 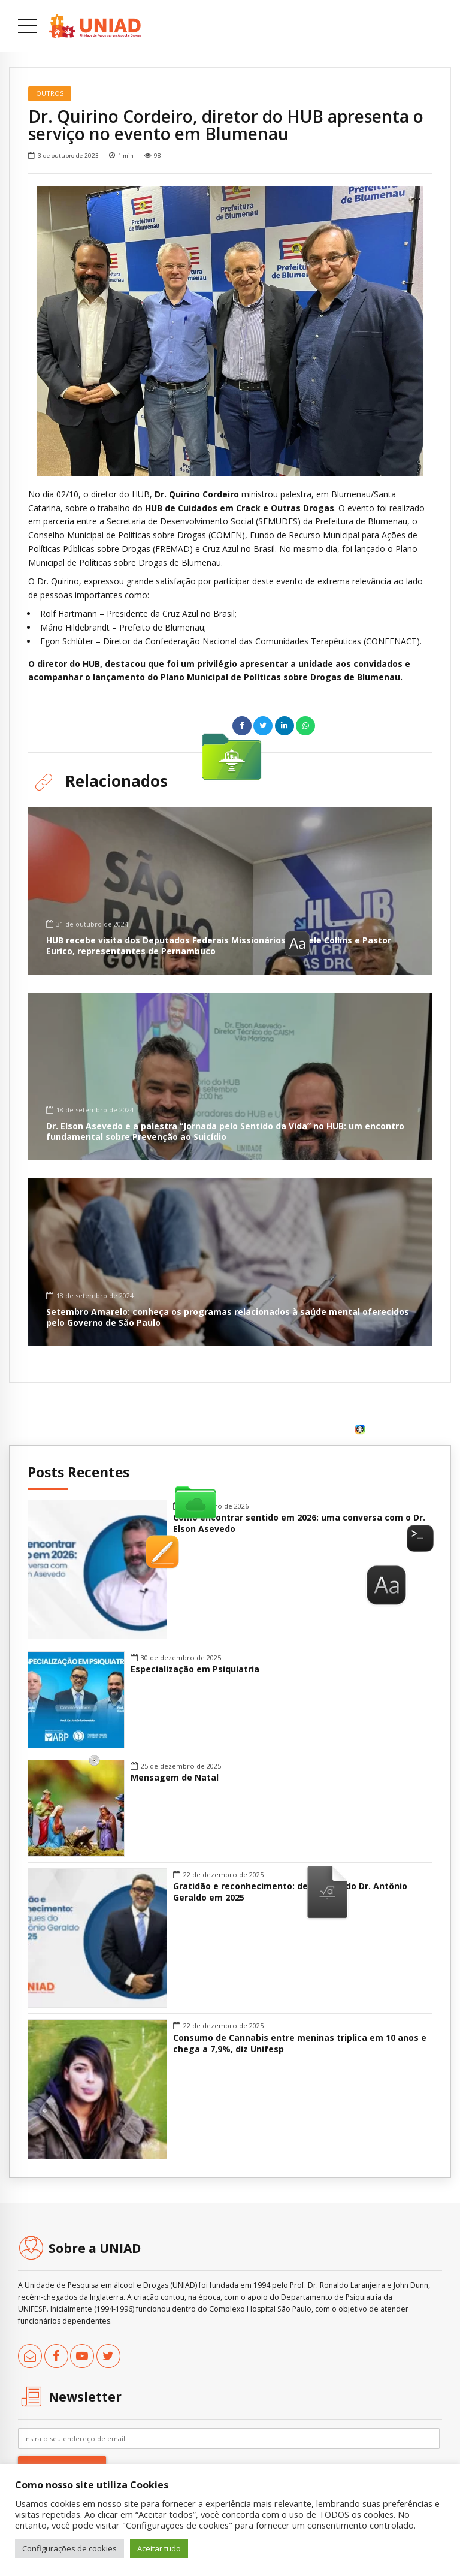 I want to click on open gamejolt games folder, so click(x=232, y=758).